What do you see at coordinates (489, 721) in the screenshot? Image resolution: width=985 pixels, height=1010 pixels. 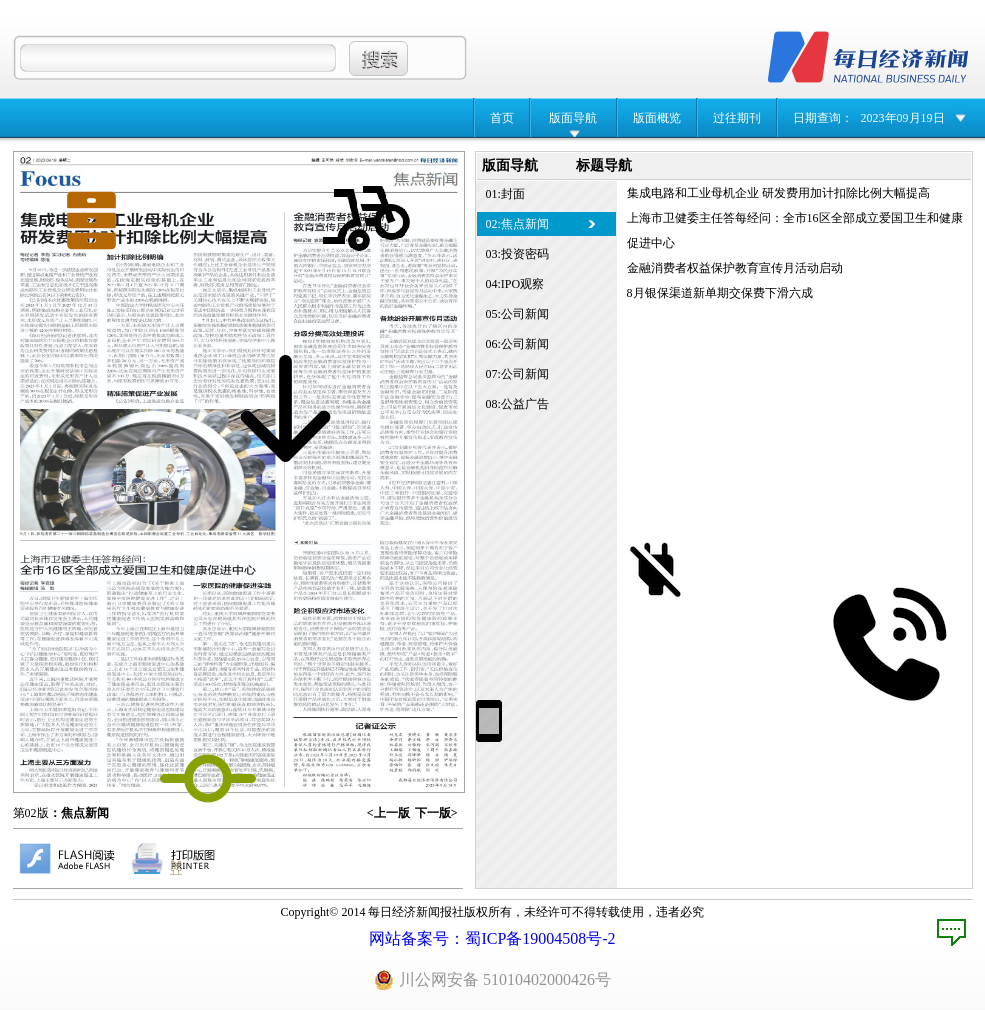 I see `indicates mobile device or smartphone view` at bounding box center [489, 721].